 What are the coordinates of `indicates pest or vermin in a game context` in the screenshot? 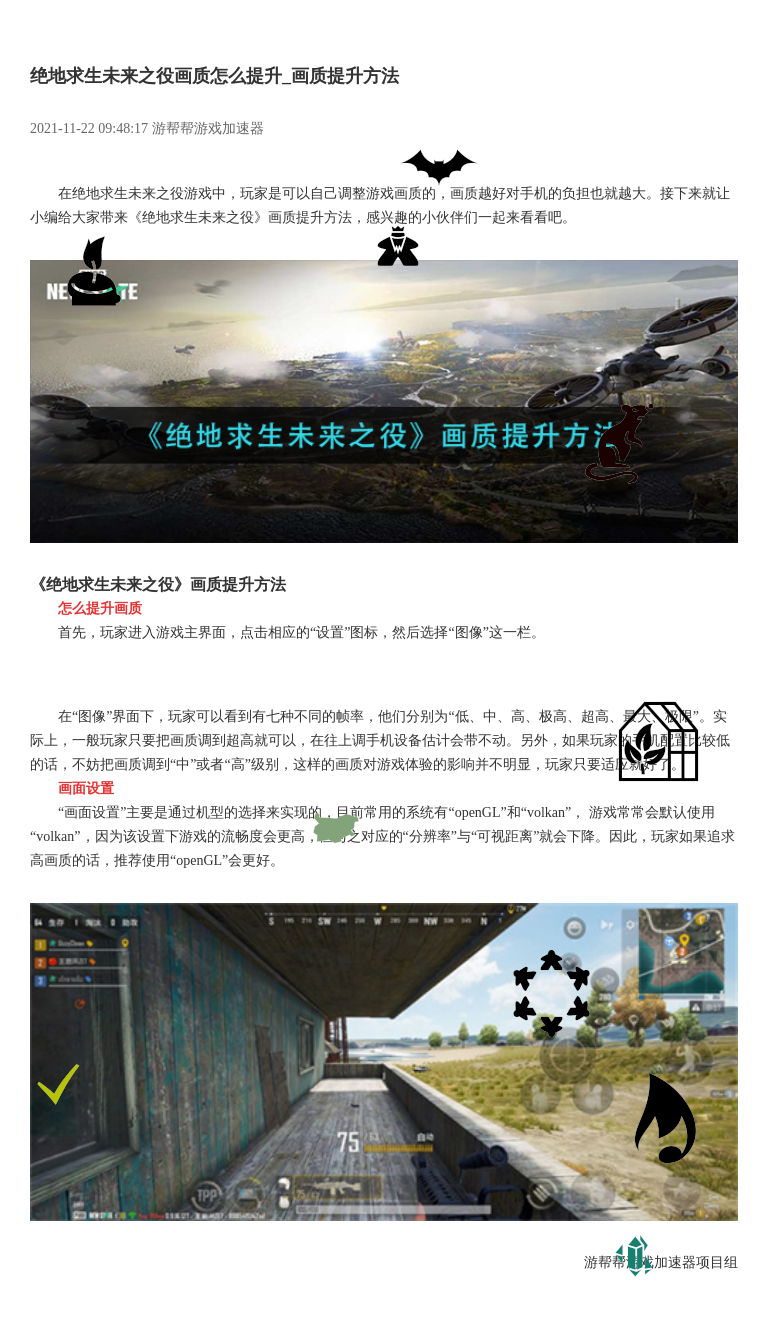 It's located at (619, 443).